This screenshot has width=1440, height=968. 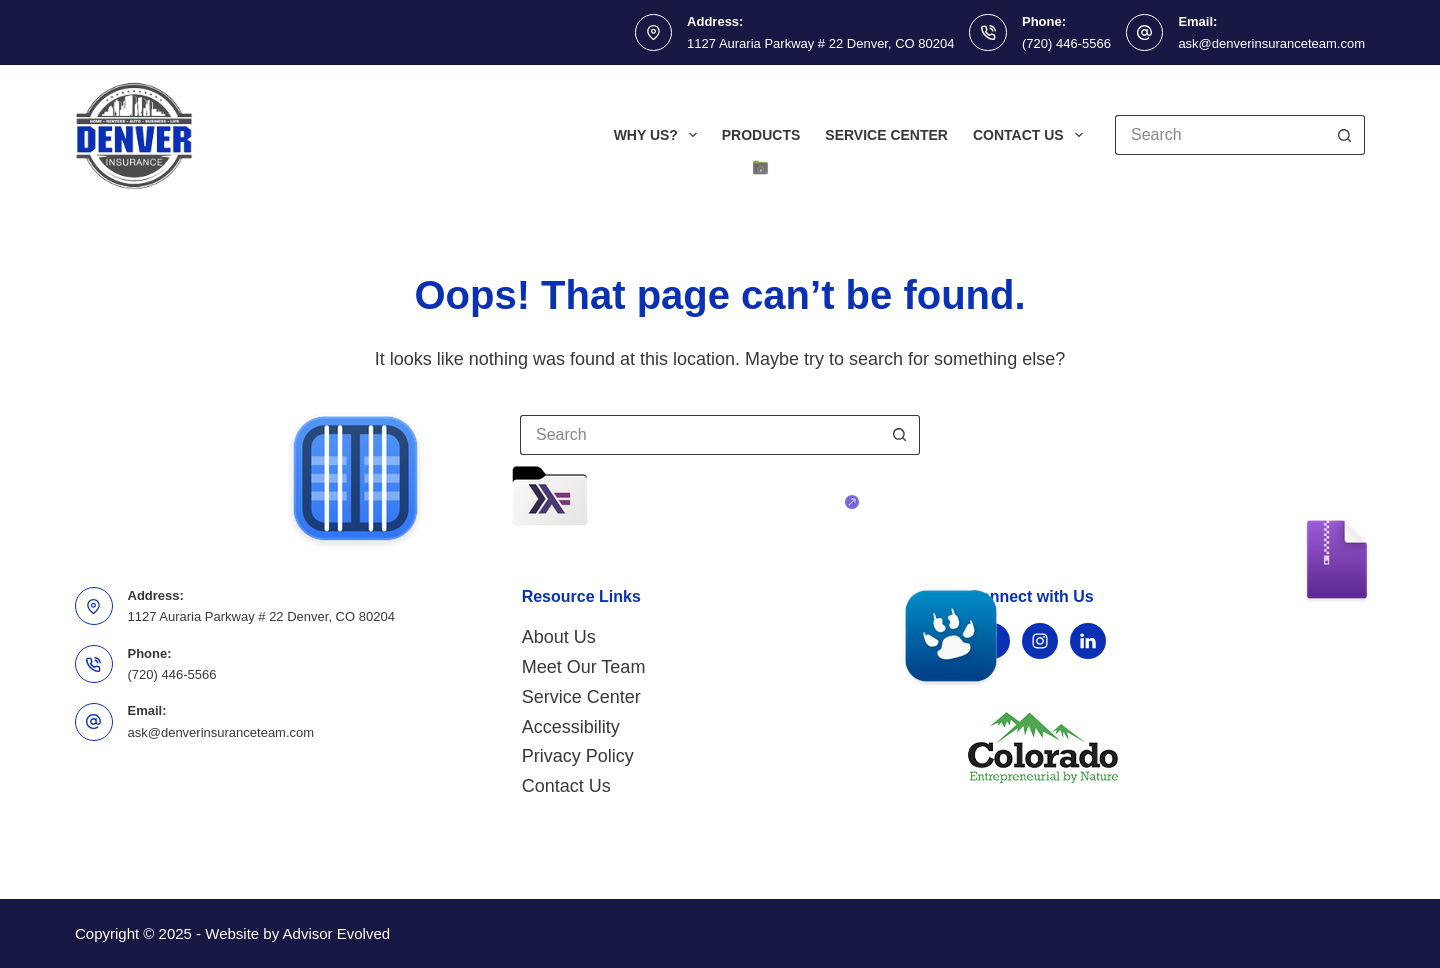 I want to click on a compressed bzip archive file, so click(x=1337, y=561).